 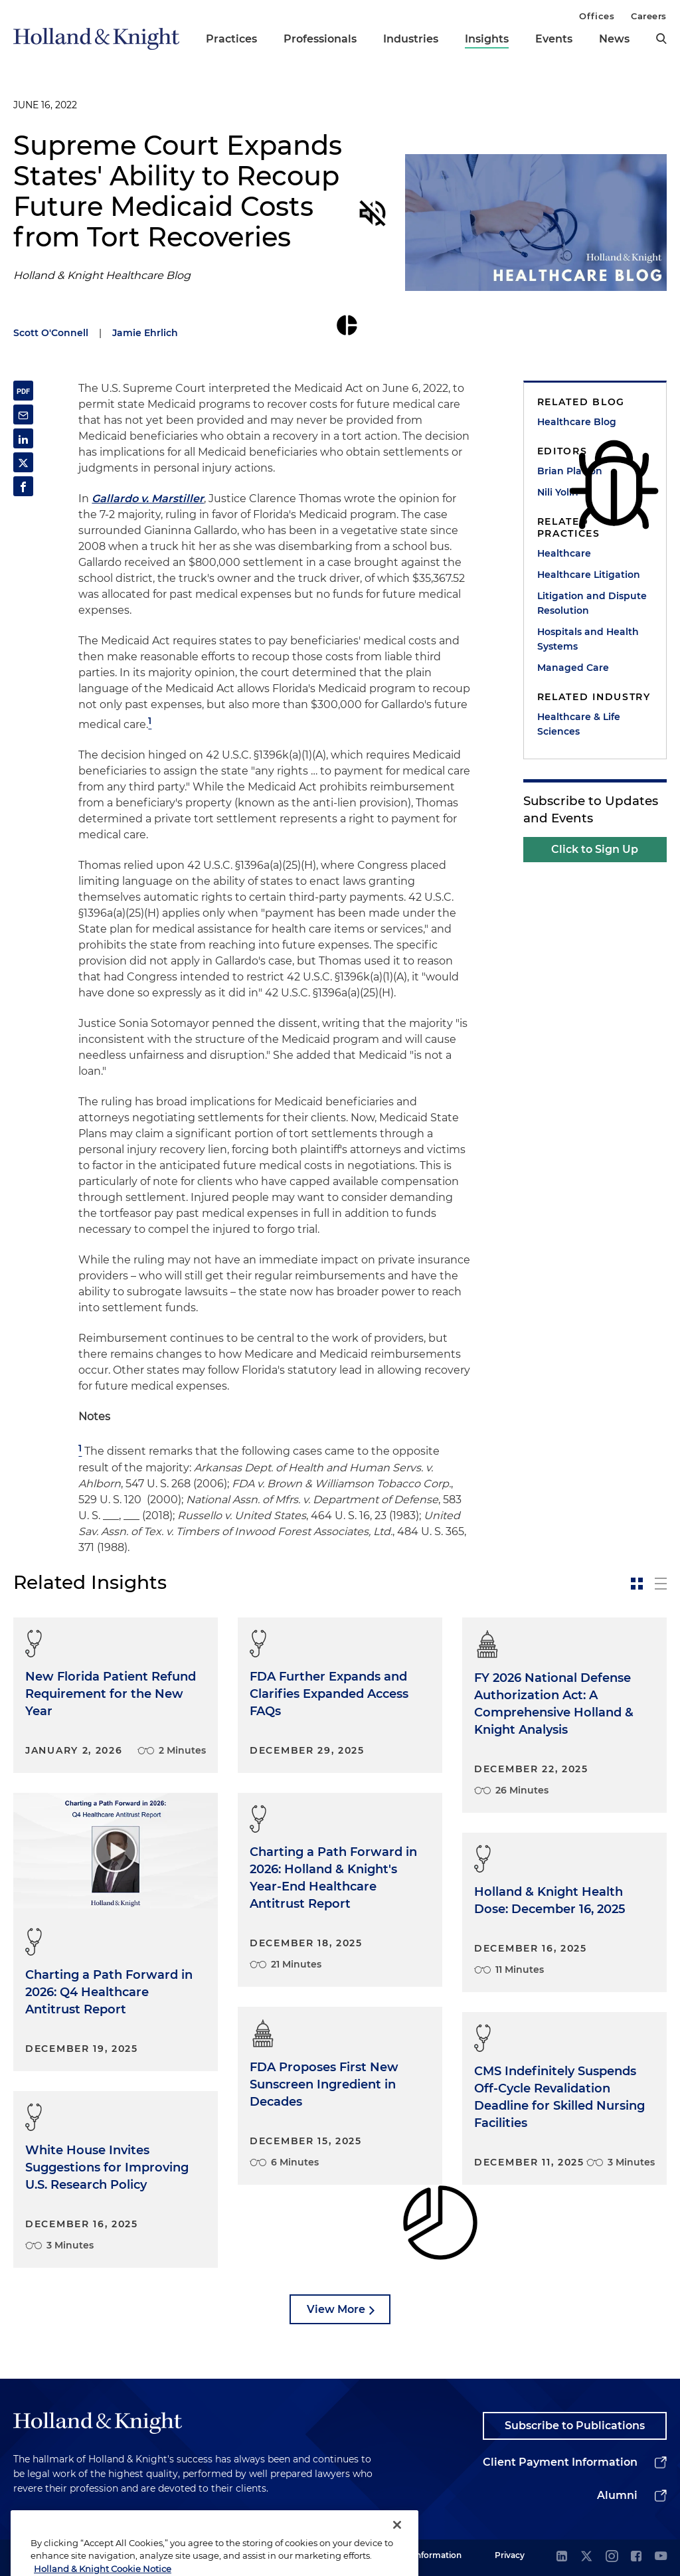 What do you see at coordinates (347, 325) in the screenshot?
I see `view analytics or statistics breakdown` at bounding box center [347, 325].